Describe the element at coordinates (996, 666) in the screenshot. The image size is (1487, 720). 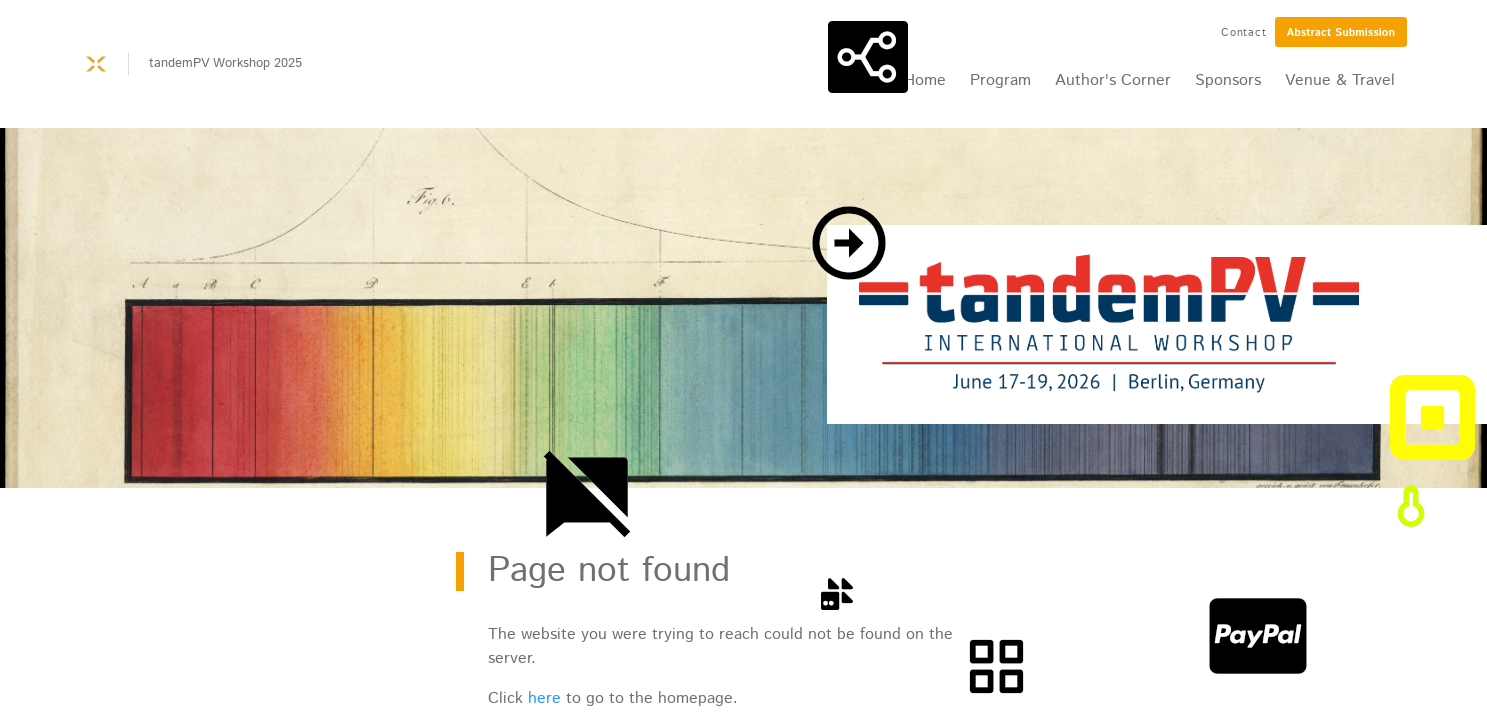
I see `access app grid or menu` at that location.